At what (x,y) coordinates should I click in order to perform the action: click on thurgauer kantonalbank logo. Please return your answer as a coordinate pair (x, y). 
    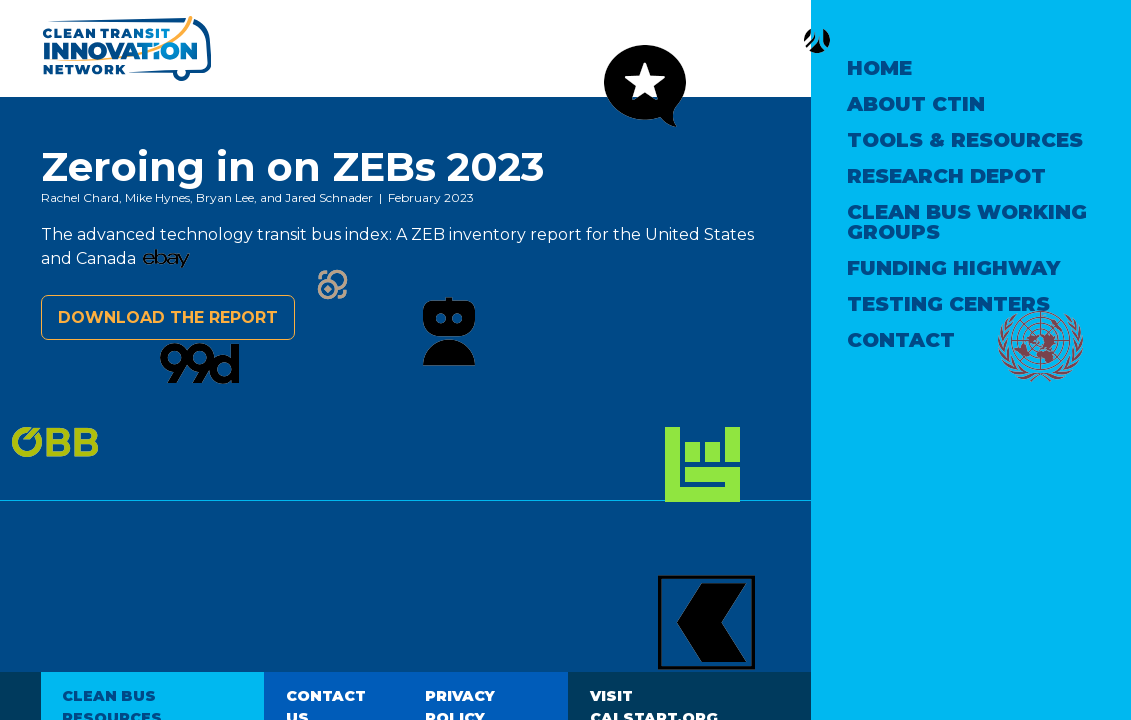
    Looking at the image, I should click on (706, 622).